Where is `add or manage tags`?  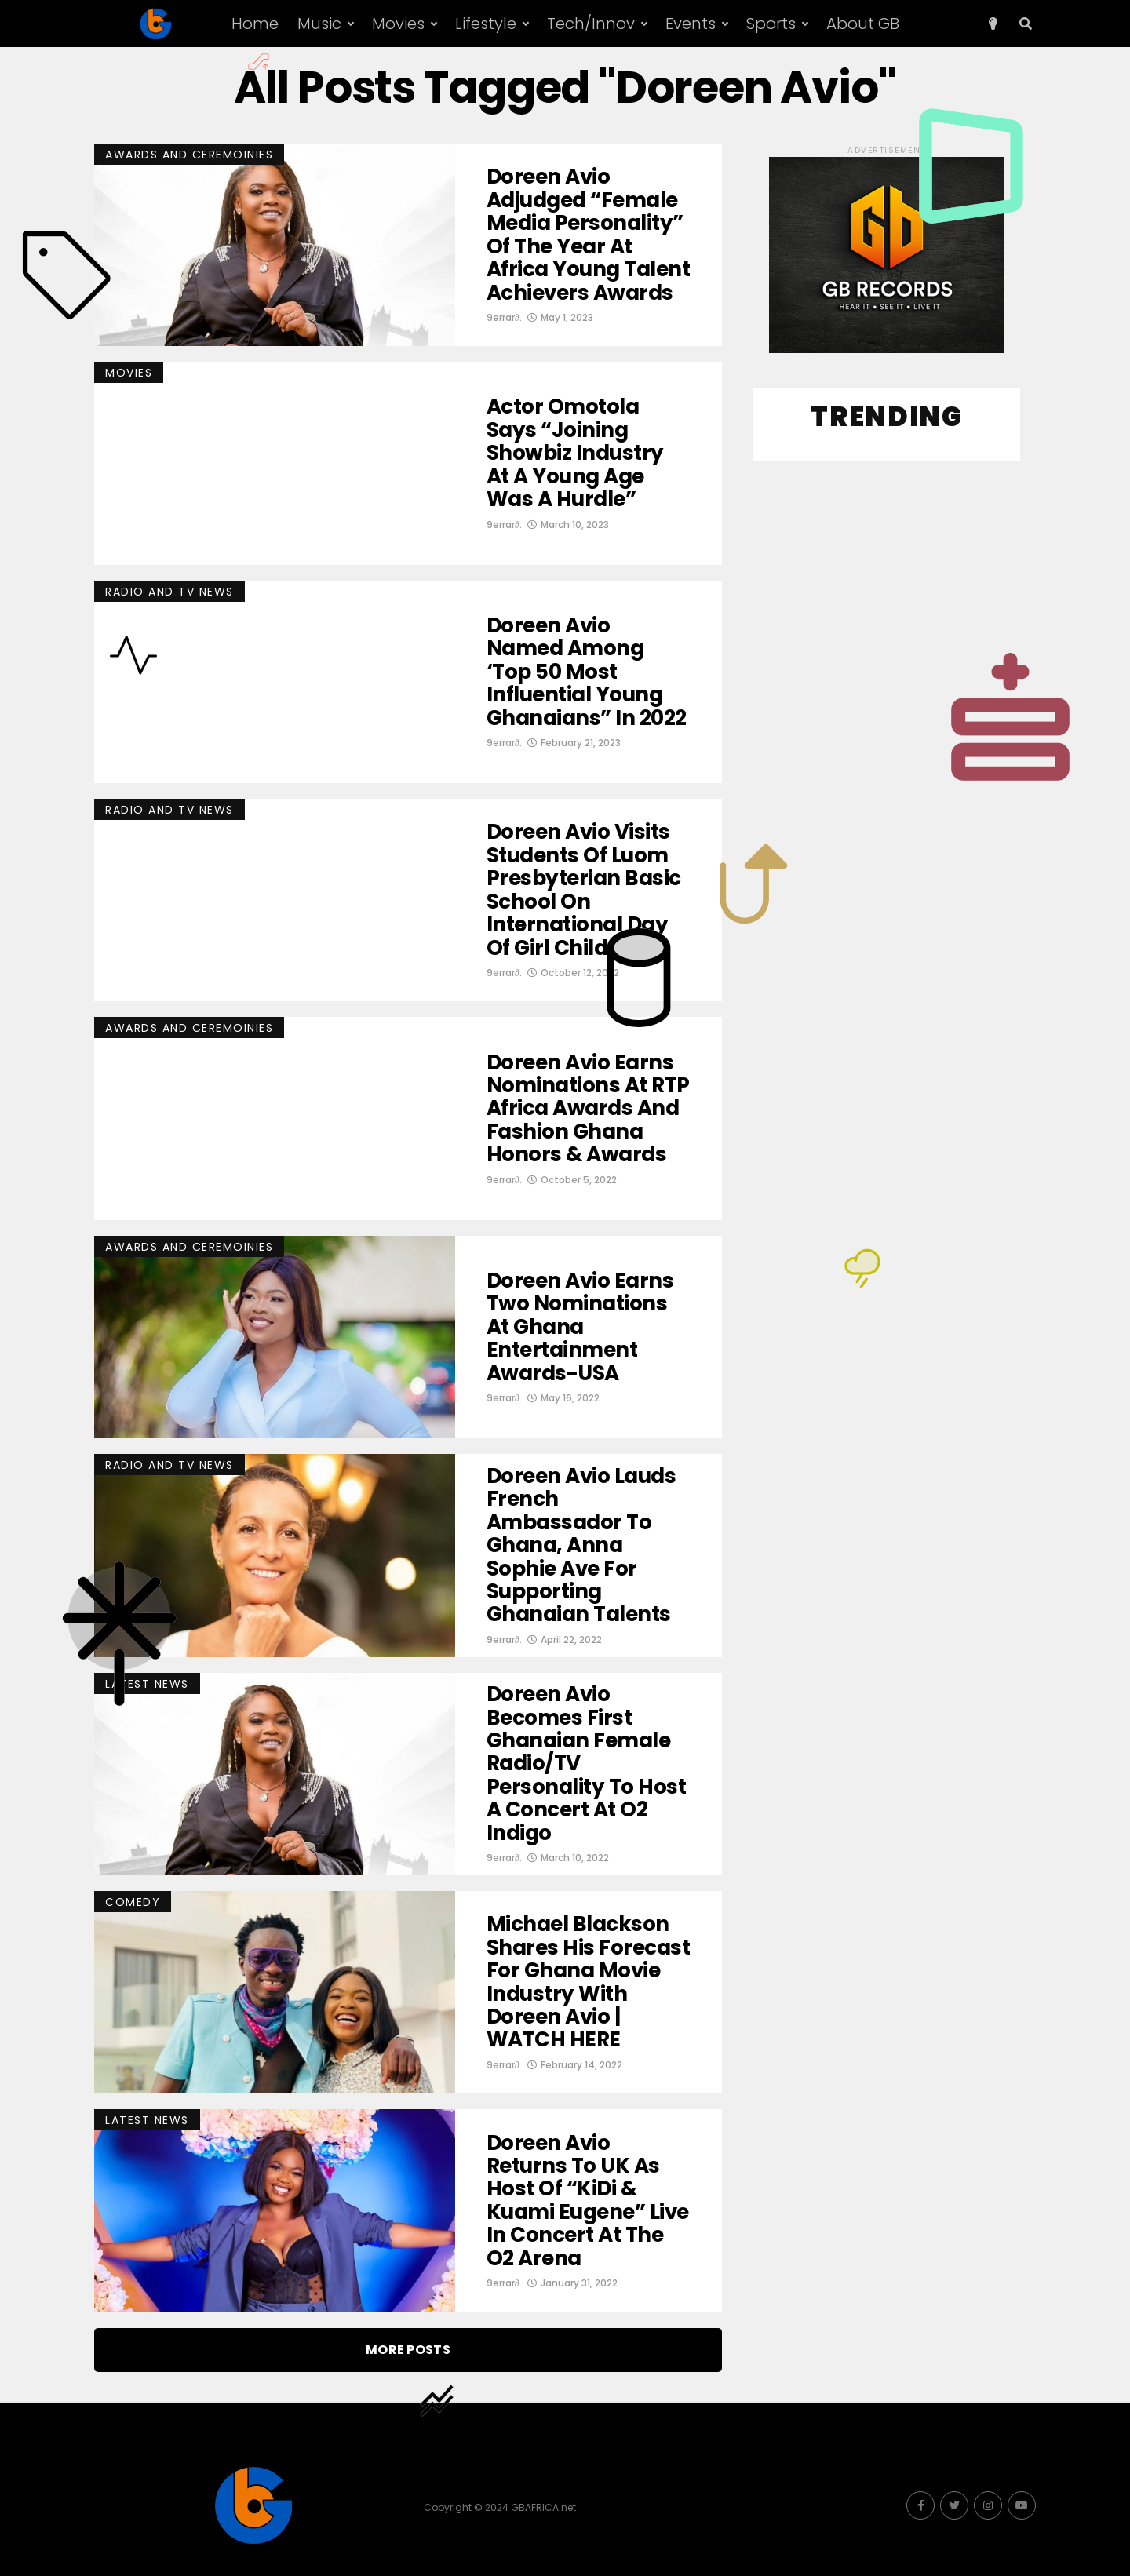 add or manage tags is located at coordinates (61, 270).